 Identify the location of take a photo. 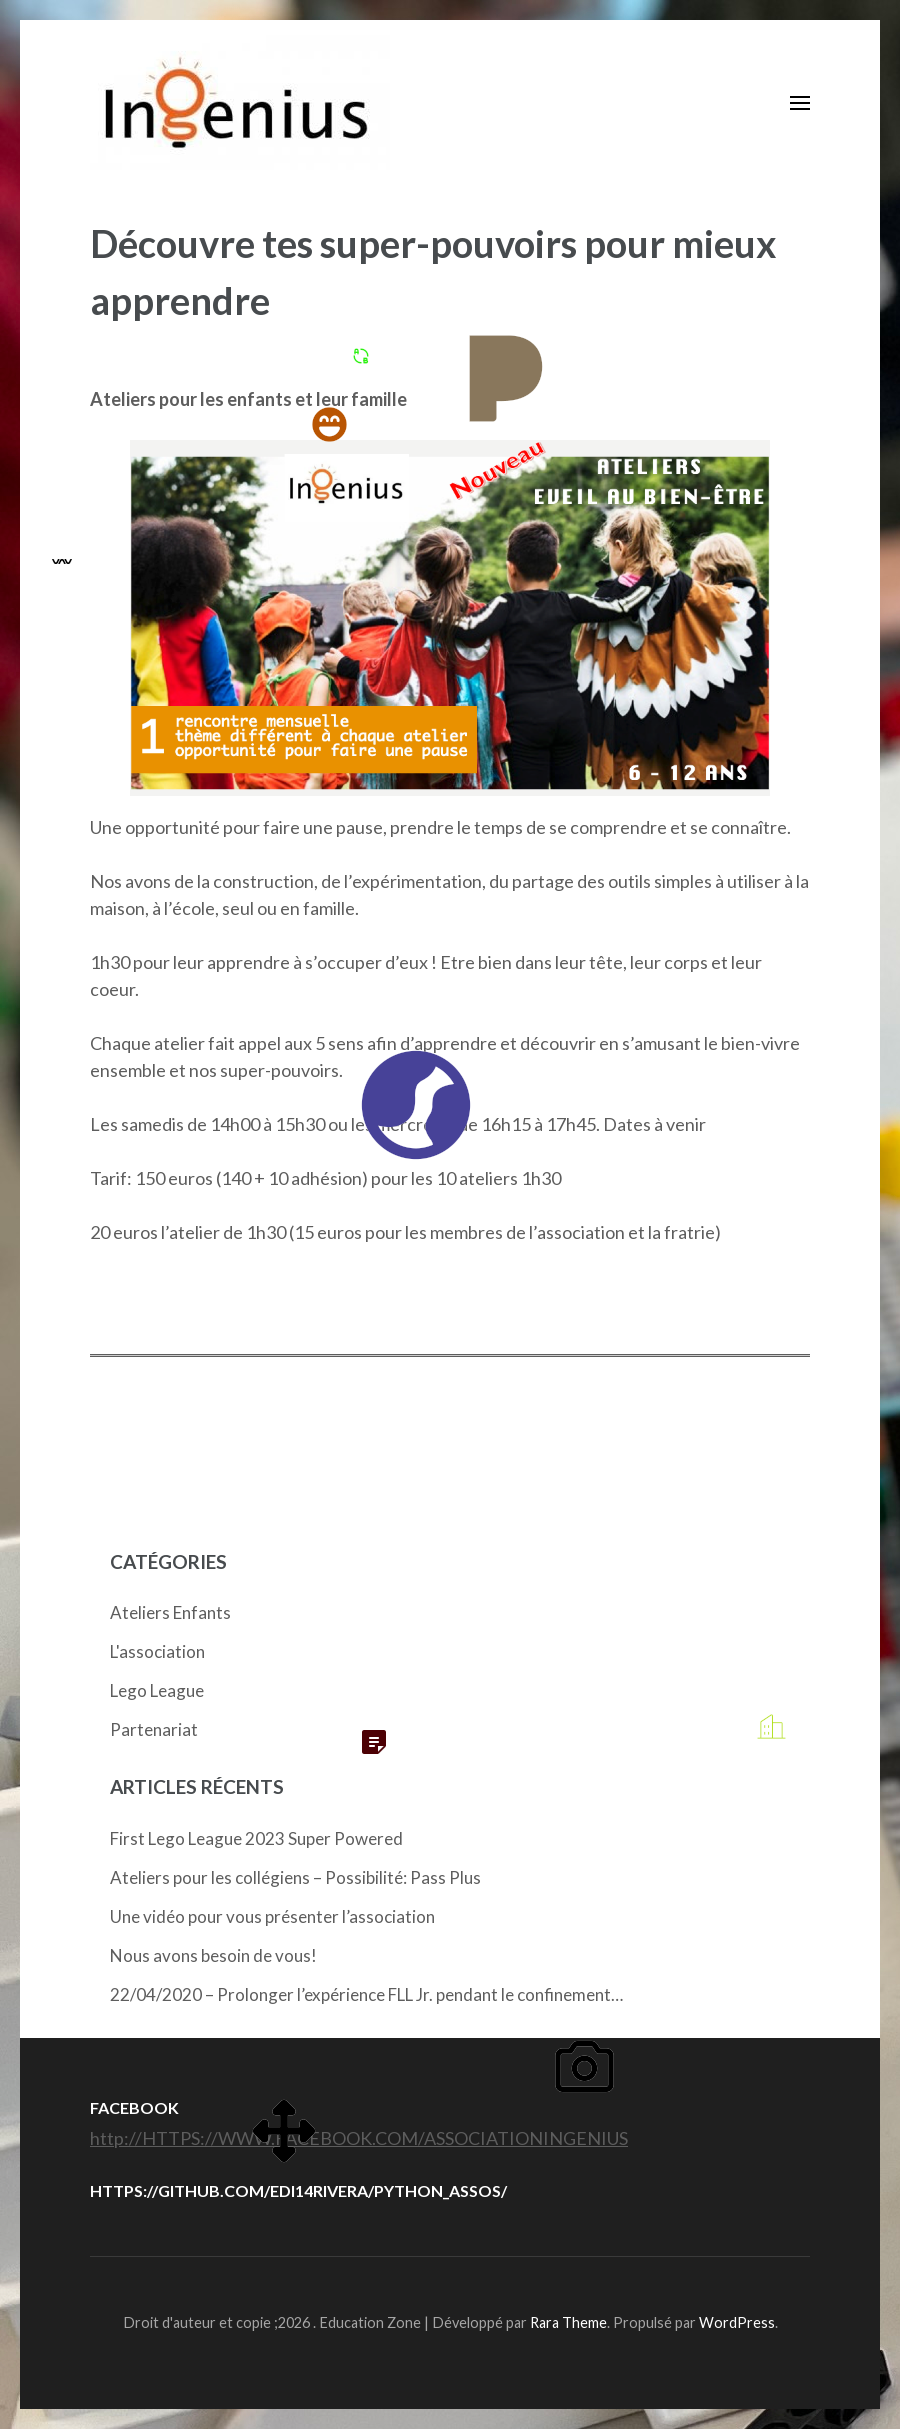
(584, 2066).